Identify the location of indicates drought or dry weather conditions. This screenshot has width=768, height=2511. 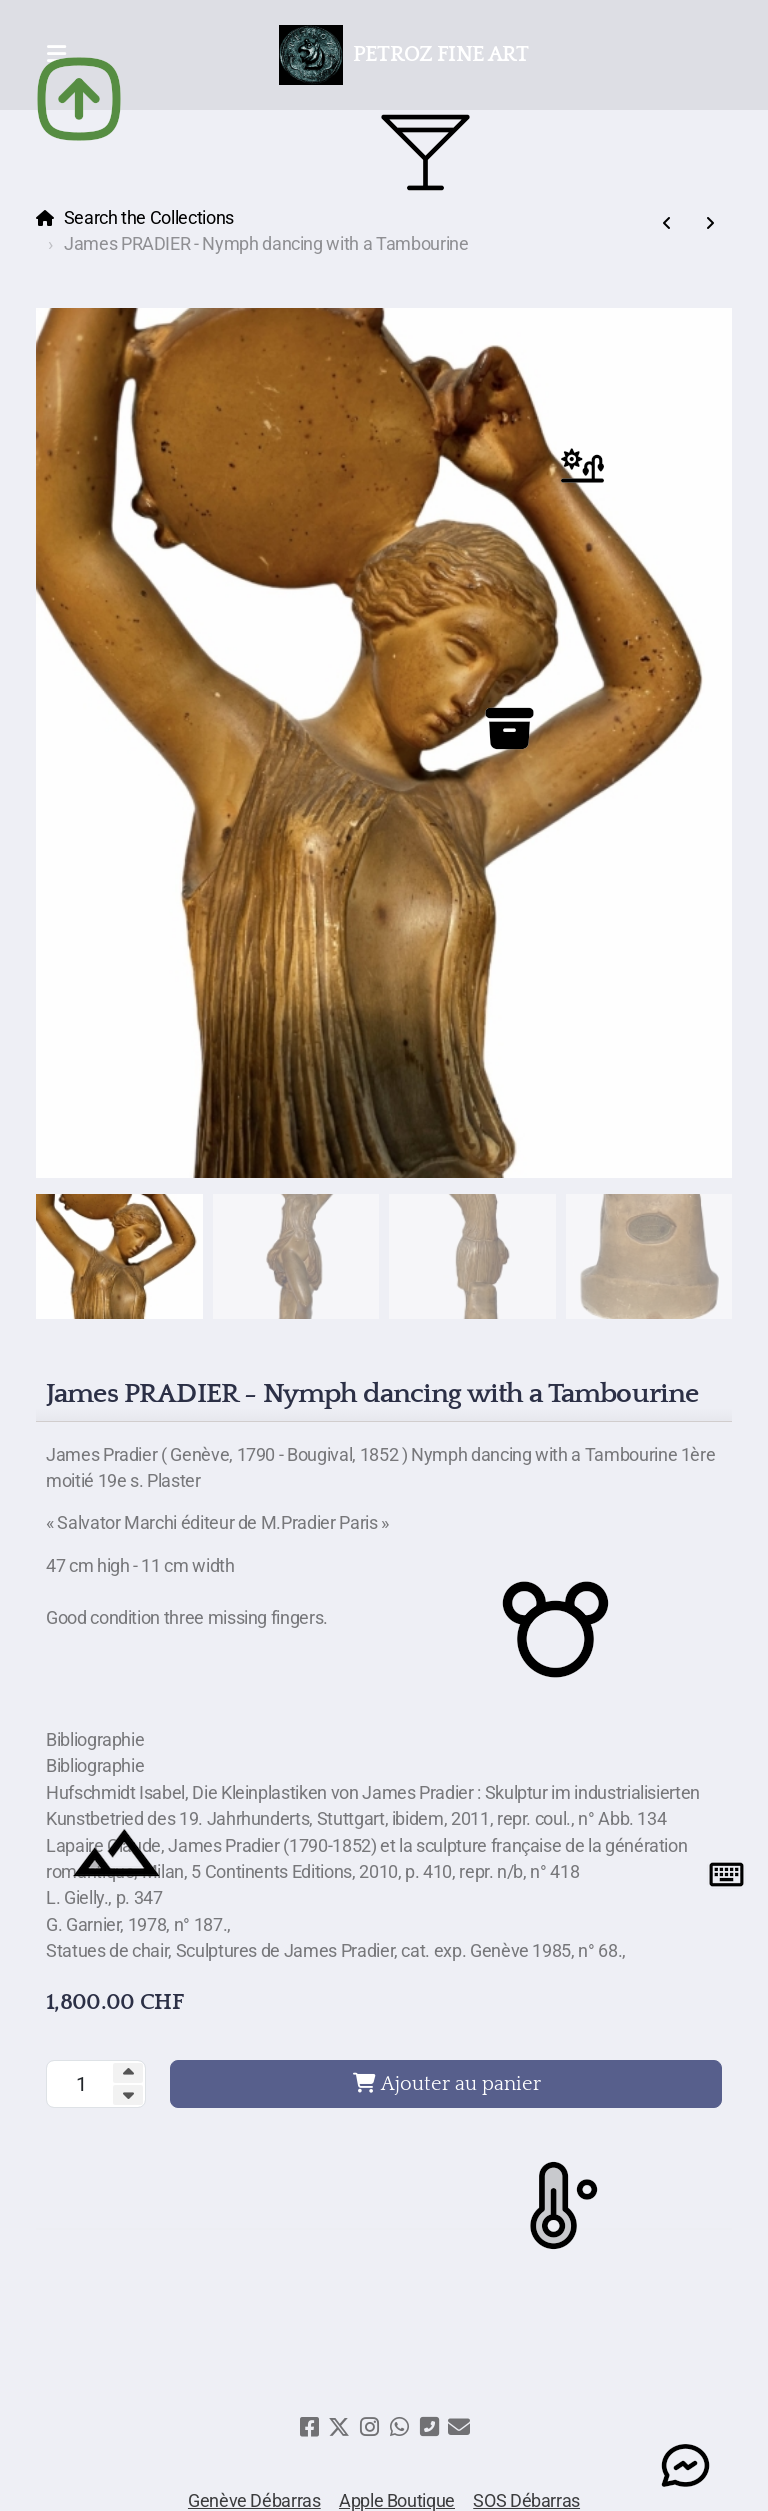
(582, 465).